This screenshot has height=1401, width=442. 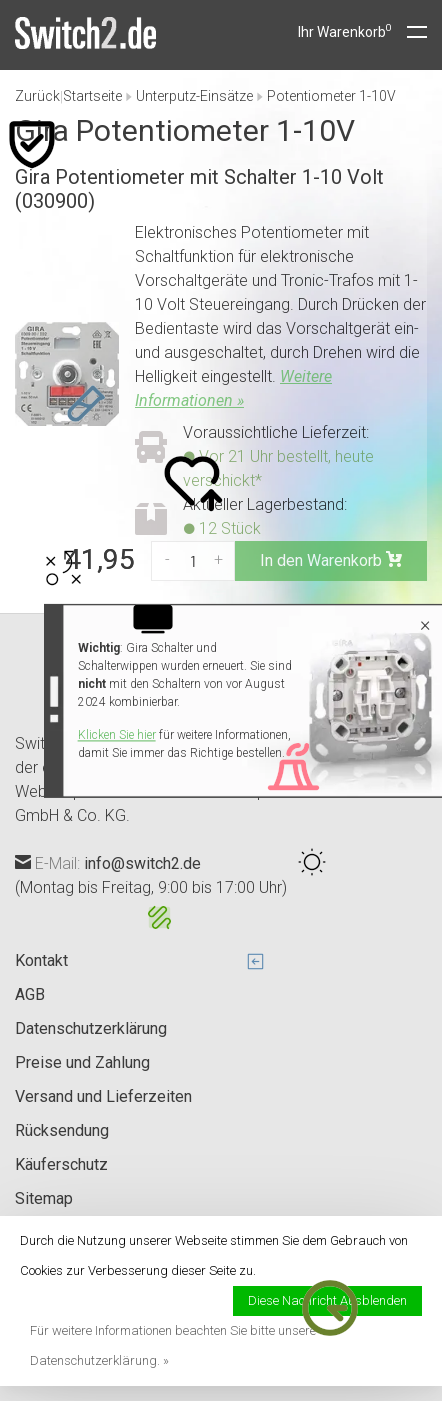 I want to click on access freehand drawing or annotation tools, so click(x=159, y=917).